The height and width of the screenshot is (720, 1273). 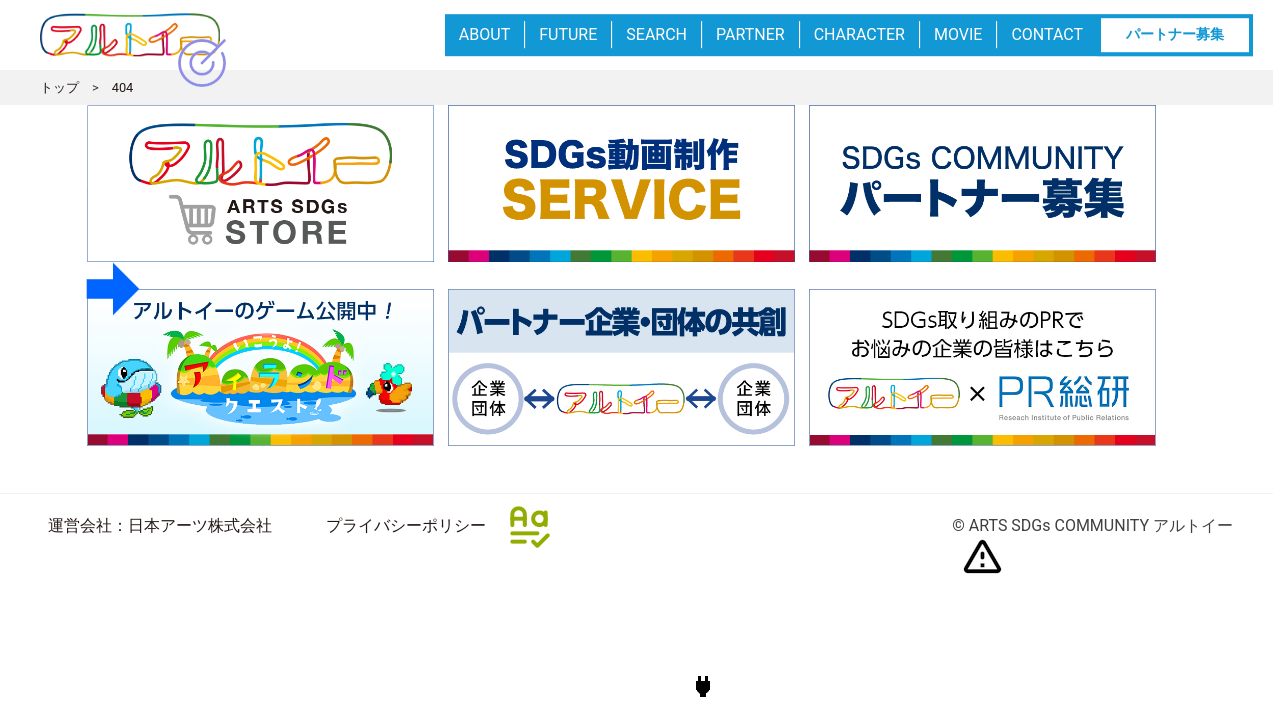 What do you see at coordinates (529, 525) in the screenshot?
I see `check spelling and grammar` at bounding box center [529, 525].